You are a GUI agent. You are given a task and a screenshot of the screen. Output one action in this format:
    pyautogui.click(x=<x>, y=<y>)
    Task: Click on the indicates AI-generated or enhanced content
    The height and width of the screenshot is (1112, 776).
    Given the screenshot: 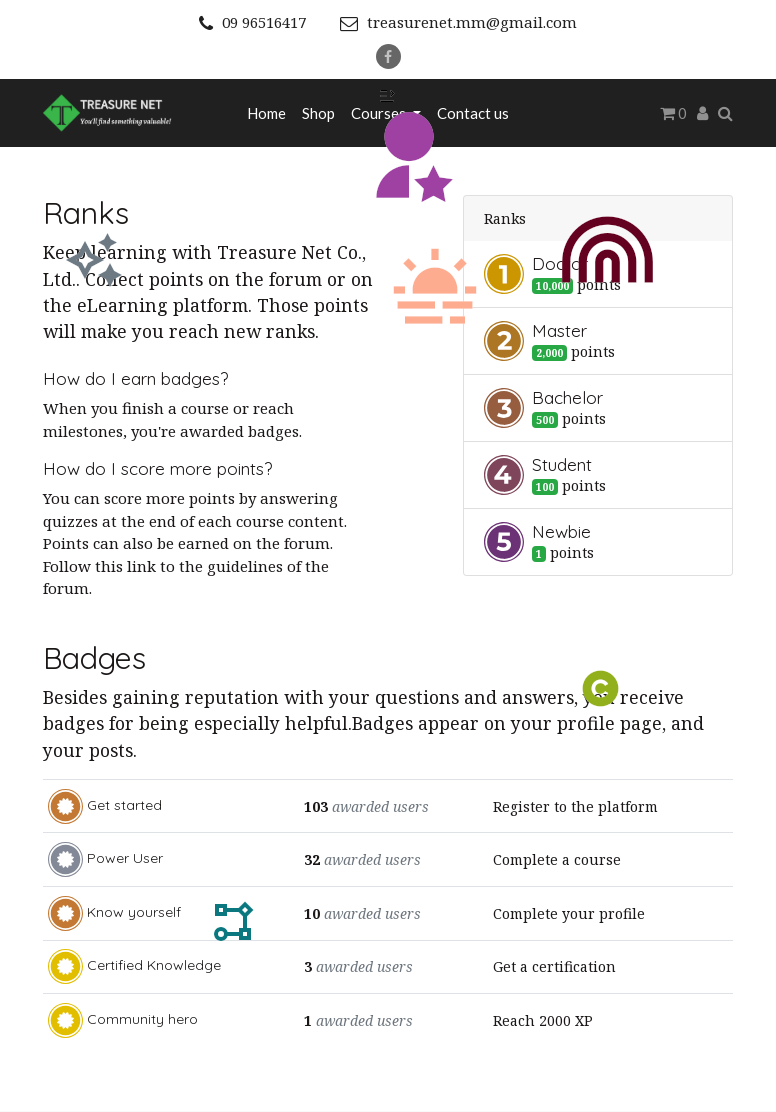 What is the action you would take?
    pyautogui.click(x=95, y=260)
    